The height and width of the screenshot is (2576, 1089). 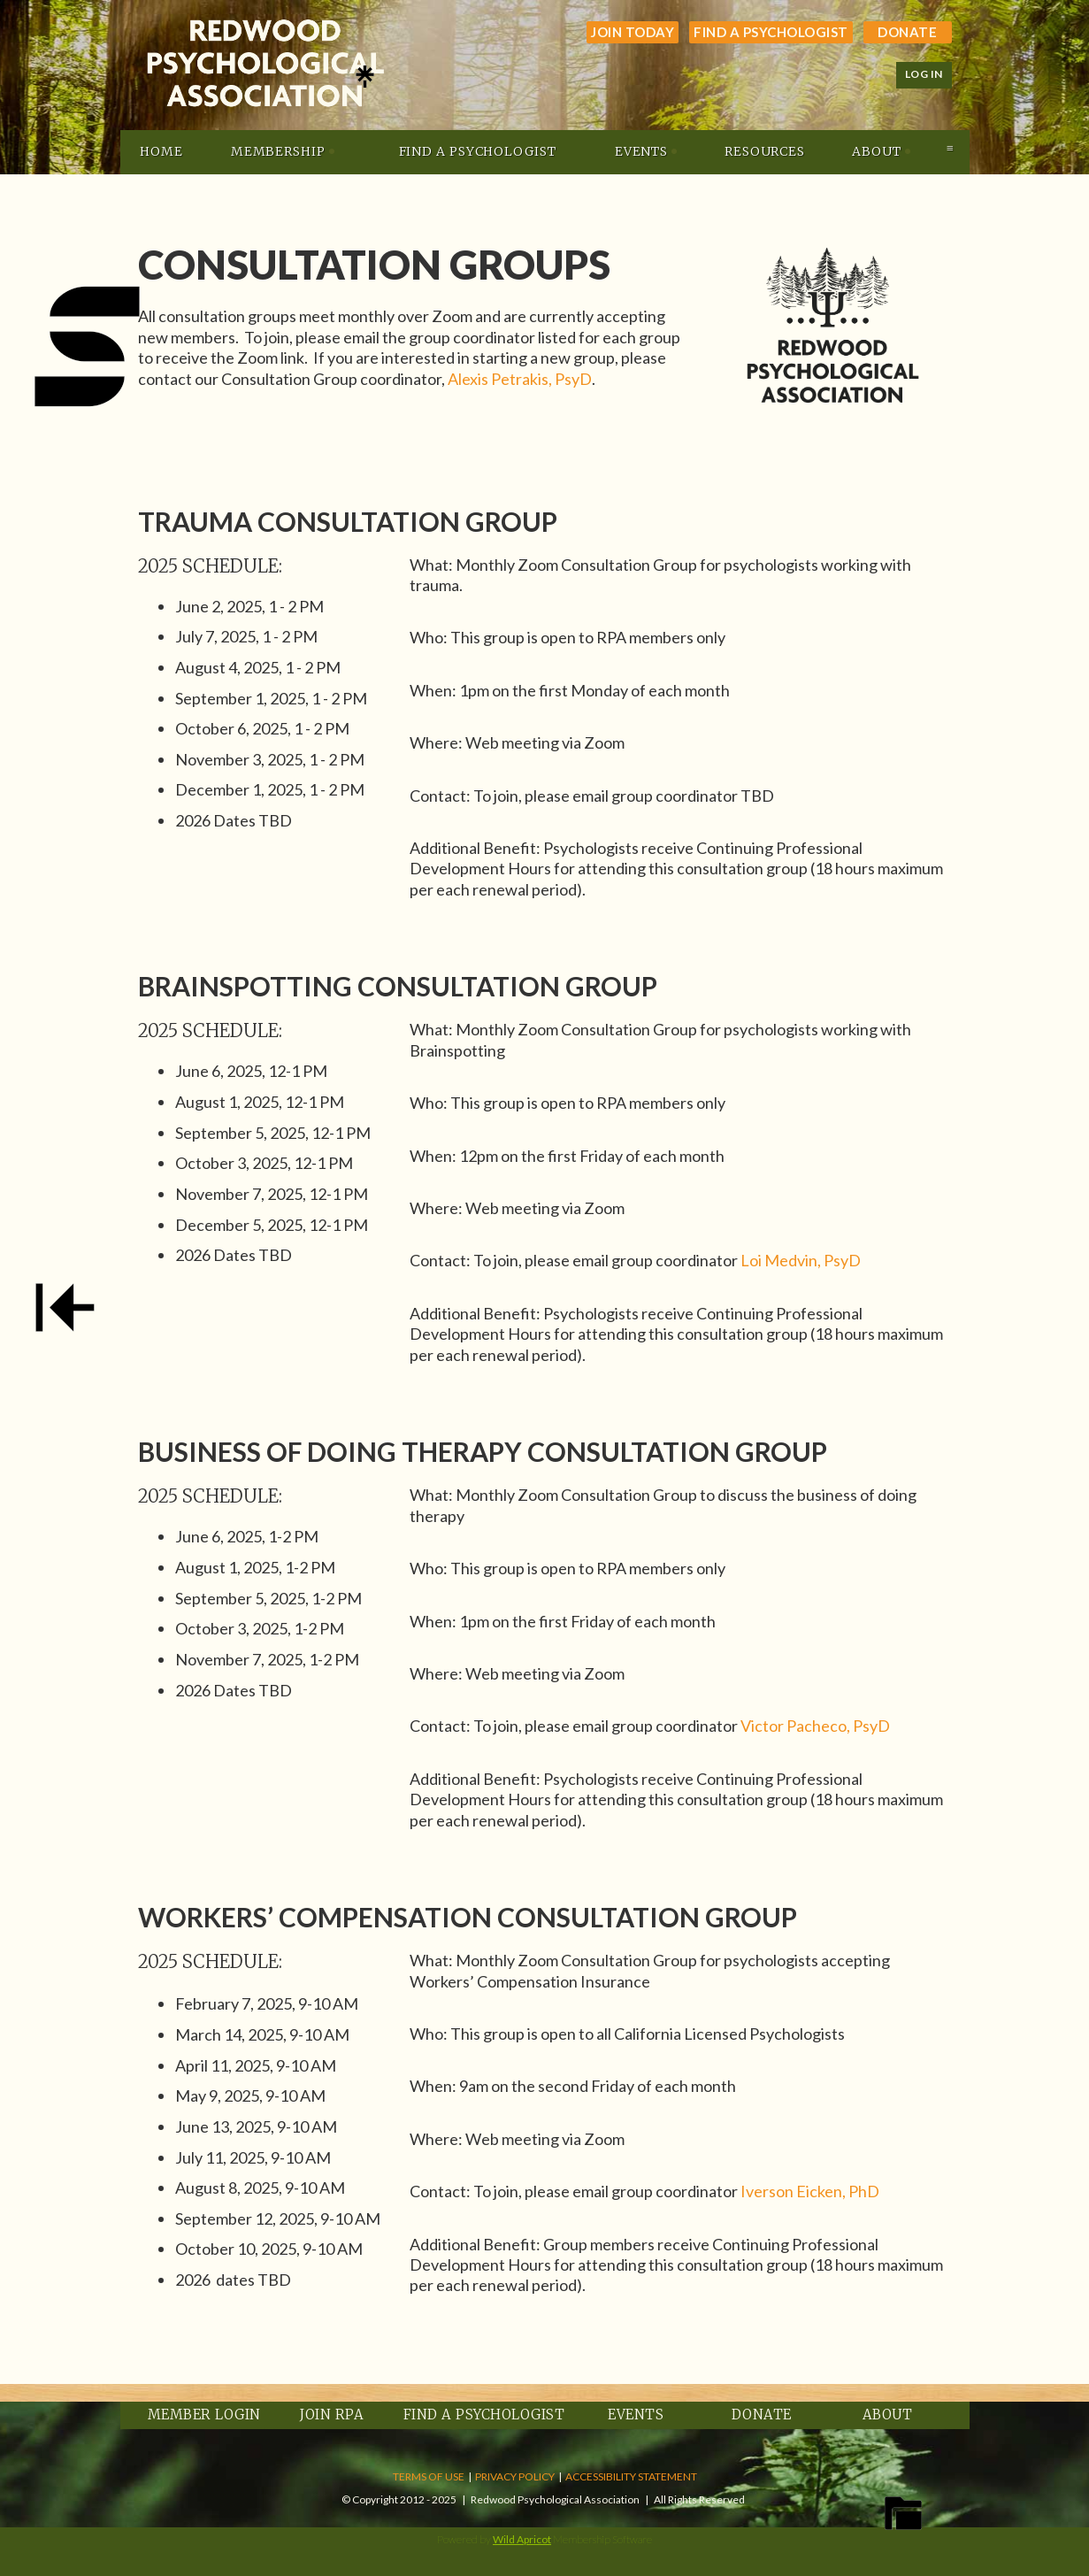 I want to click on open folder to view files, so click(x=903, y=2513).